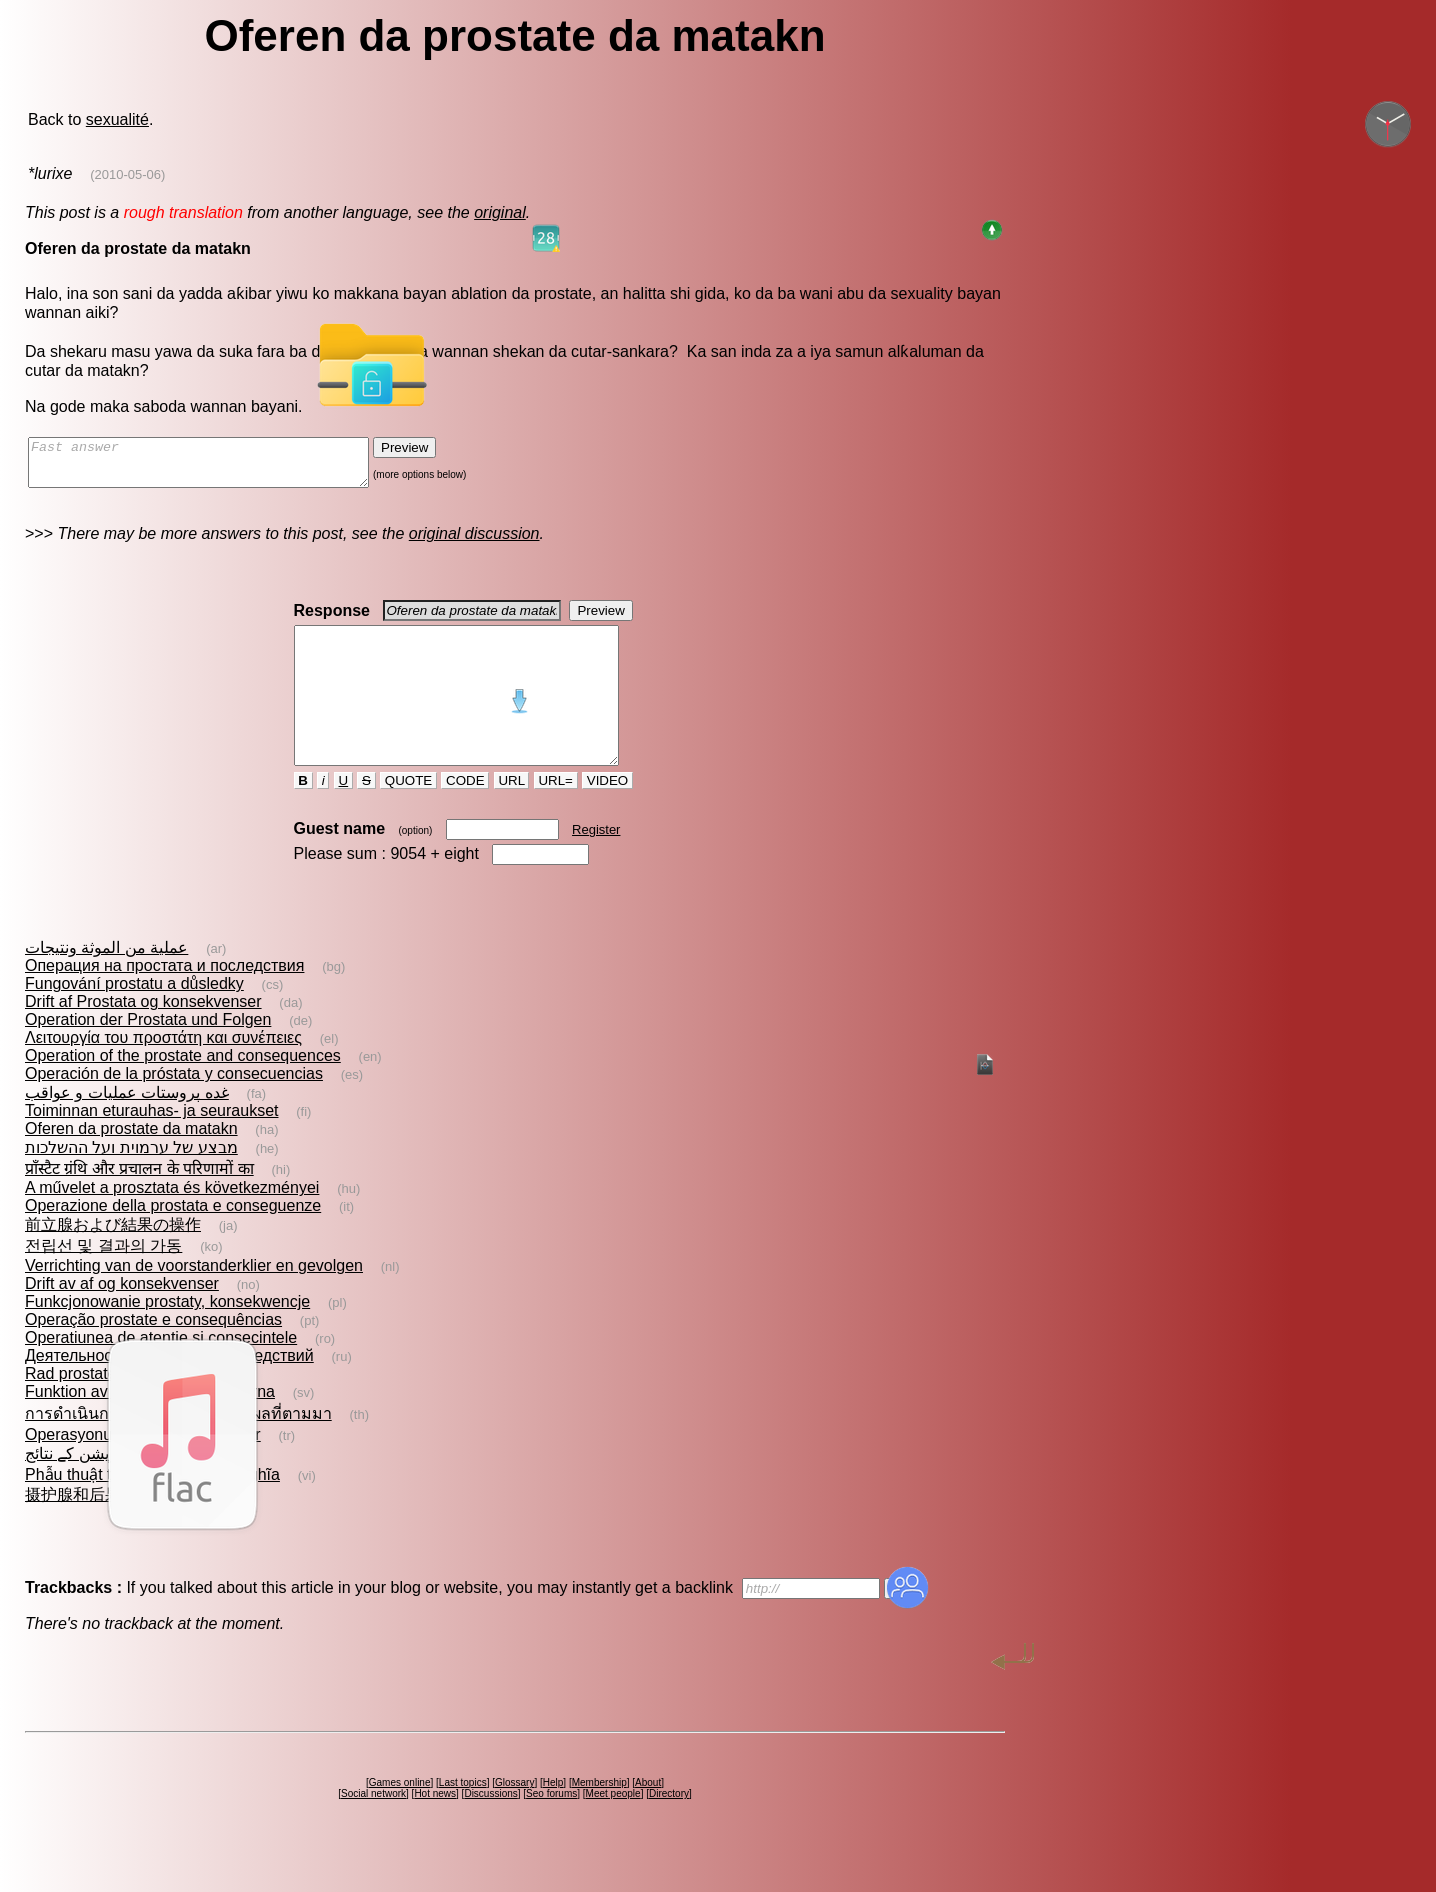 The image size is (1436, 1892). Describe the element at coordinates (546, 238) in the screenshot. I see `indicates an upcoming appointment or event` at that location.